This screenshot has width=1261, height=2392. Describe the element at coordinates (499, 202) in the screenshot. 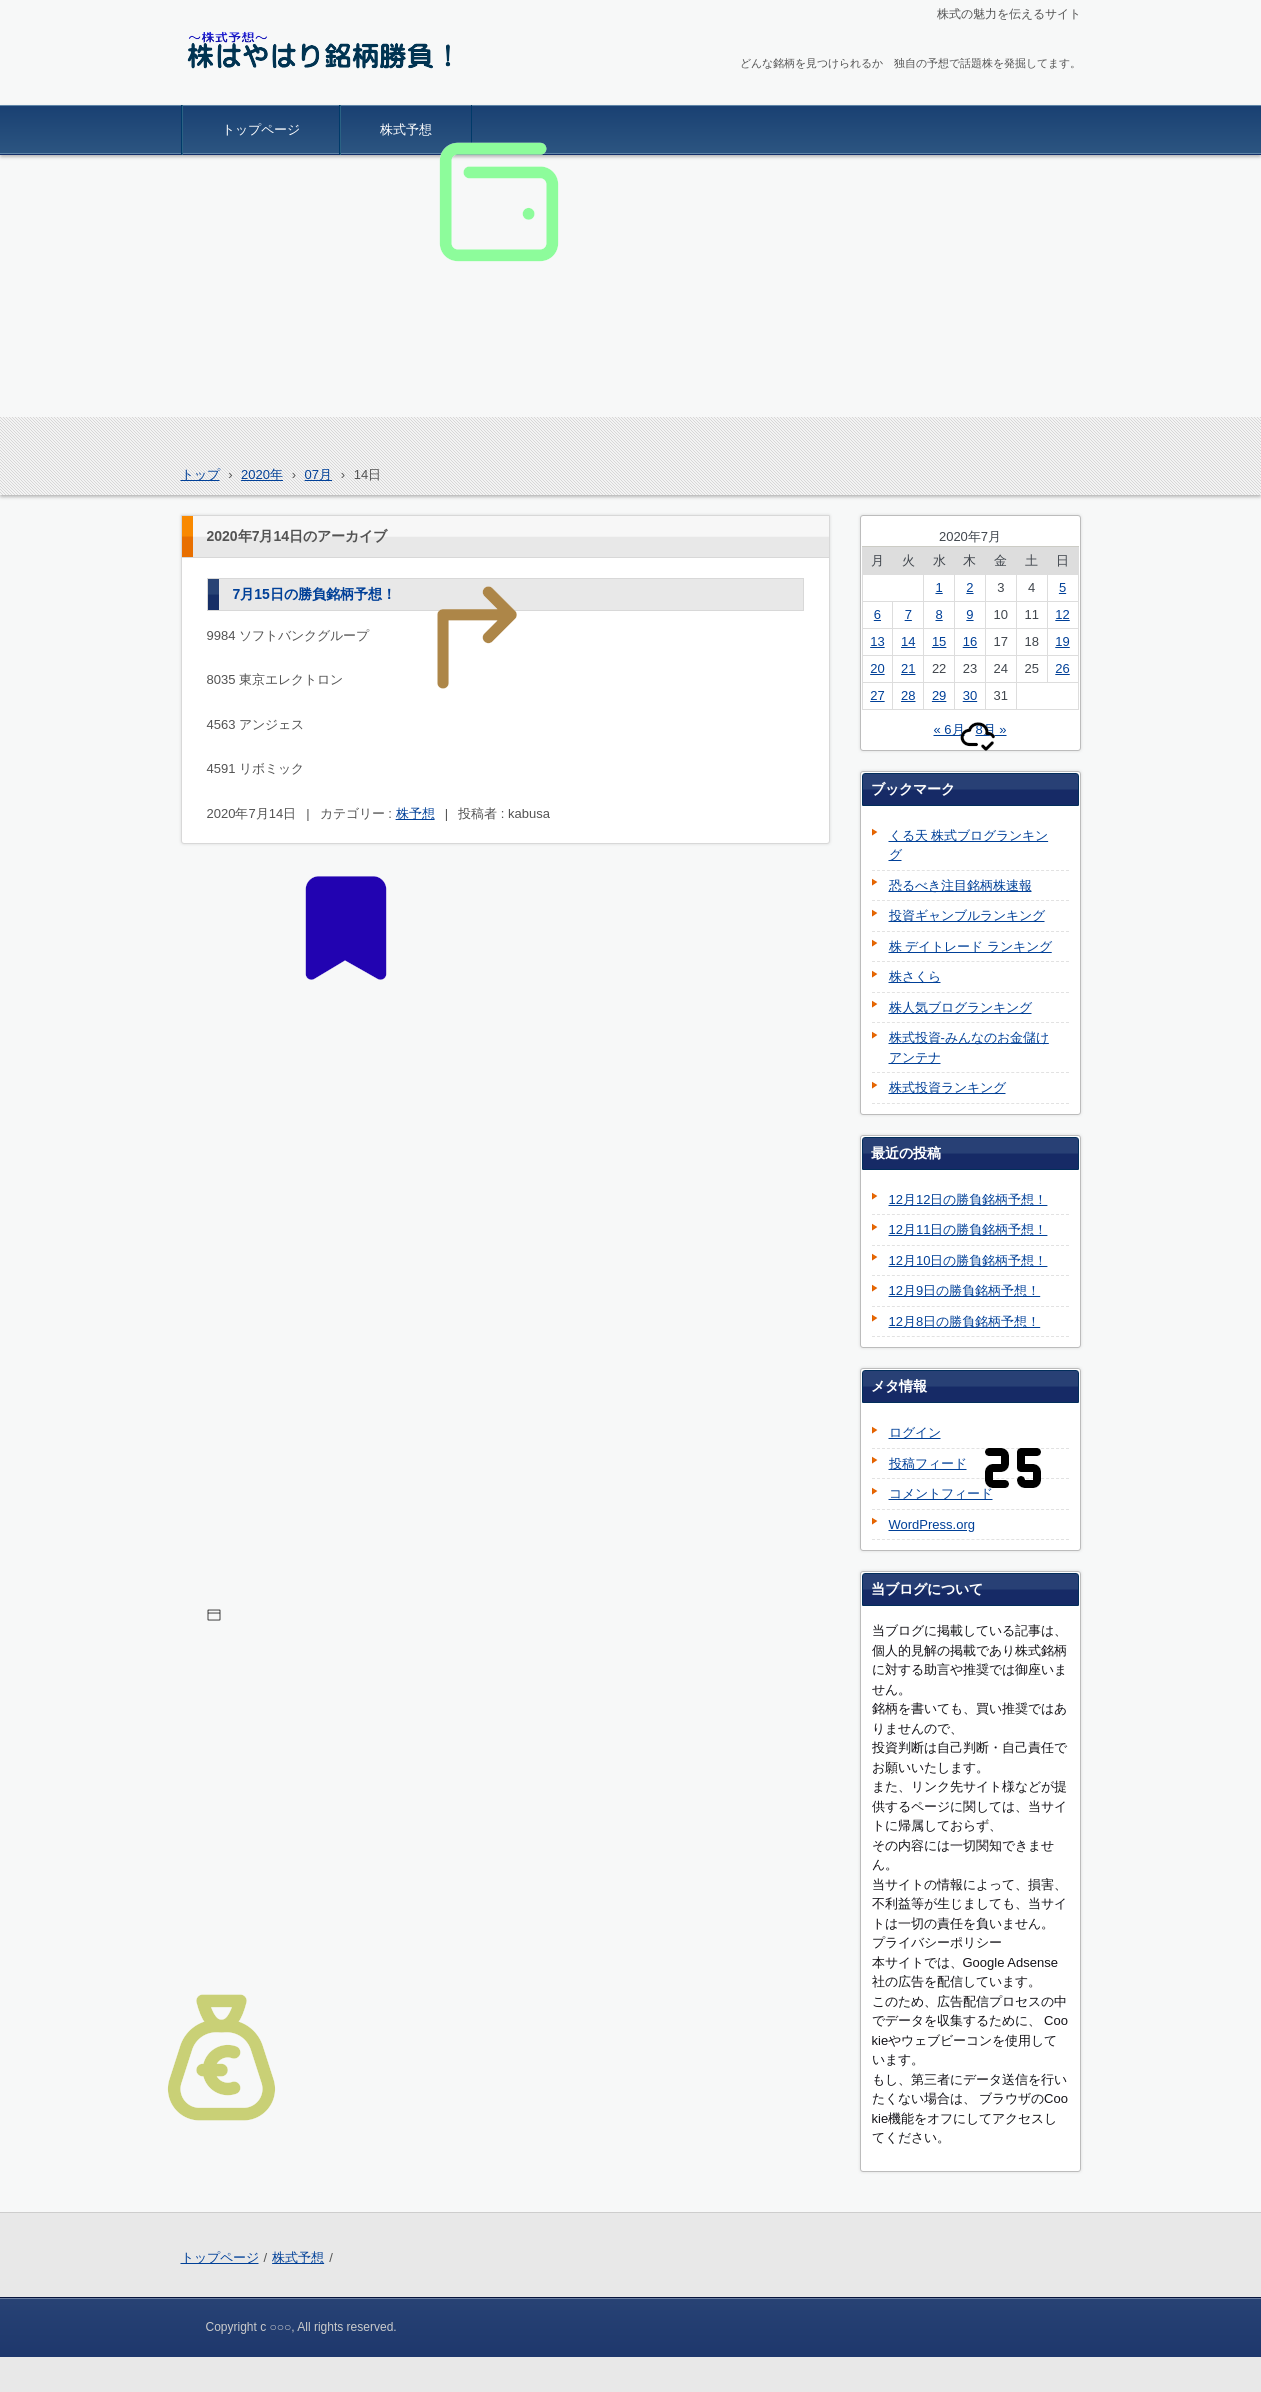

I see `access your wallet or payment methods` at that location.